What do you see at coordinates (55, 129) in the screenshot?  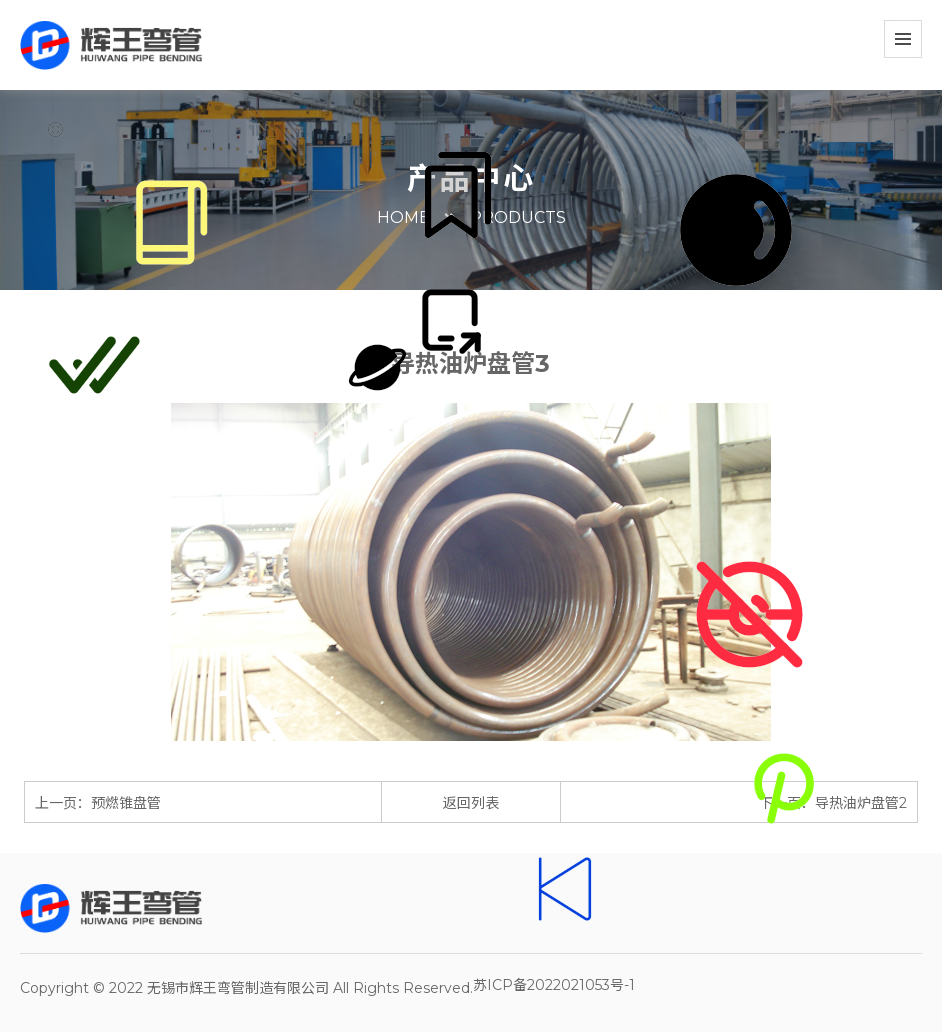 I see `unselected radio button option` at bounding box center [55, 129].